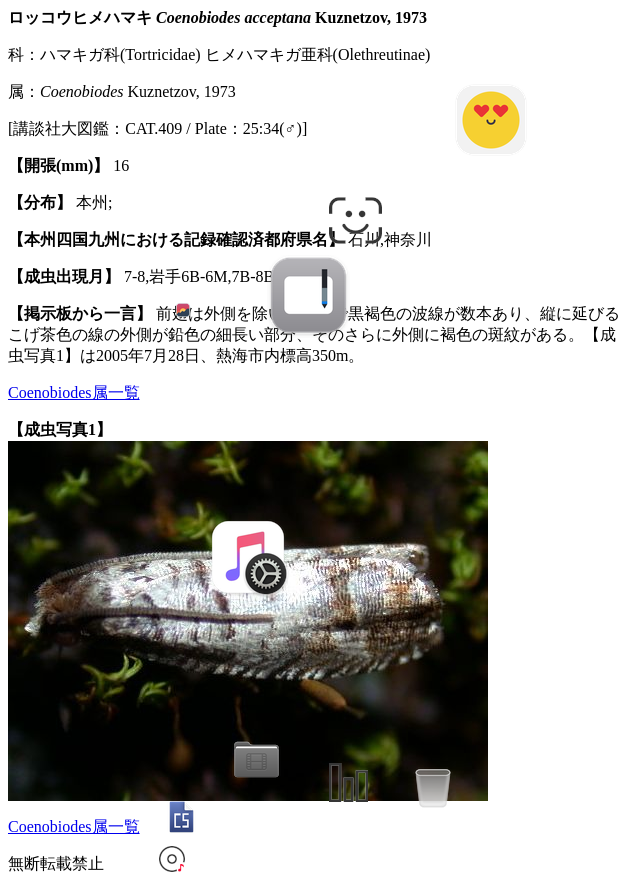 This screenshot has height=883, width=638. What do you see at coordinates (183, 310) in the screenshot?
I see `open koko photo gallery app` at bounding box center [183, 310].